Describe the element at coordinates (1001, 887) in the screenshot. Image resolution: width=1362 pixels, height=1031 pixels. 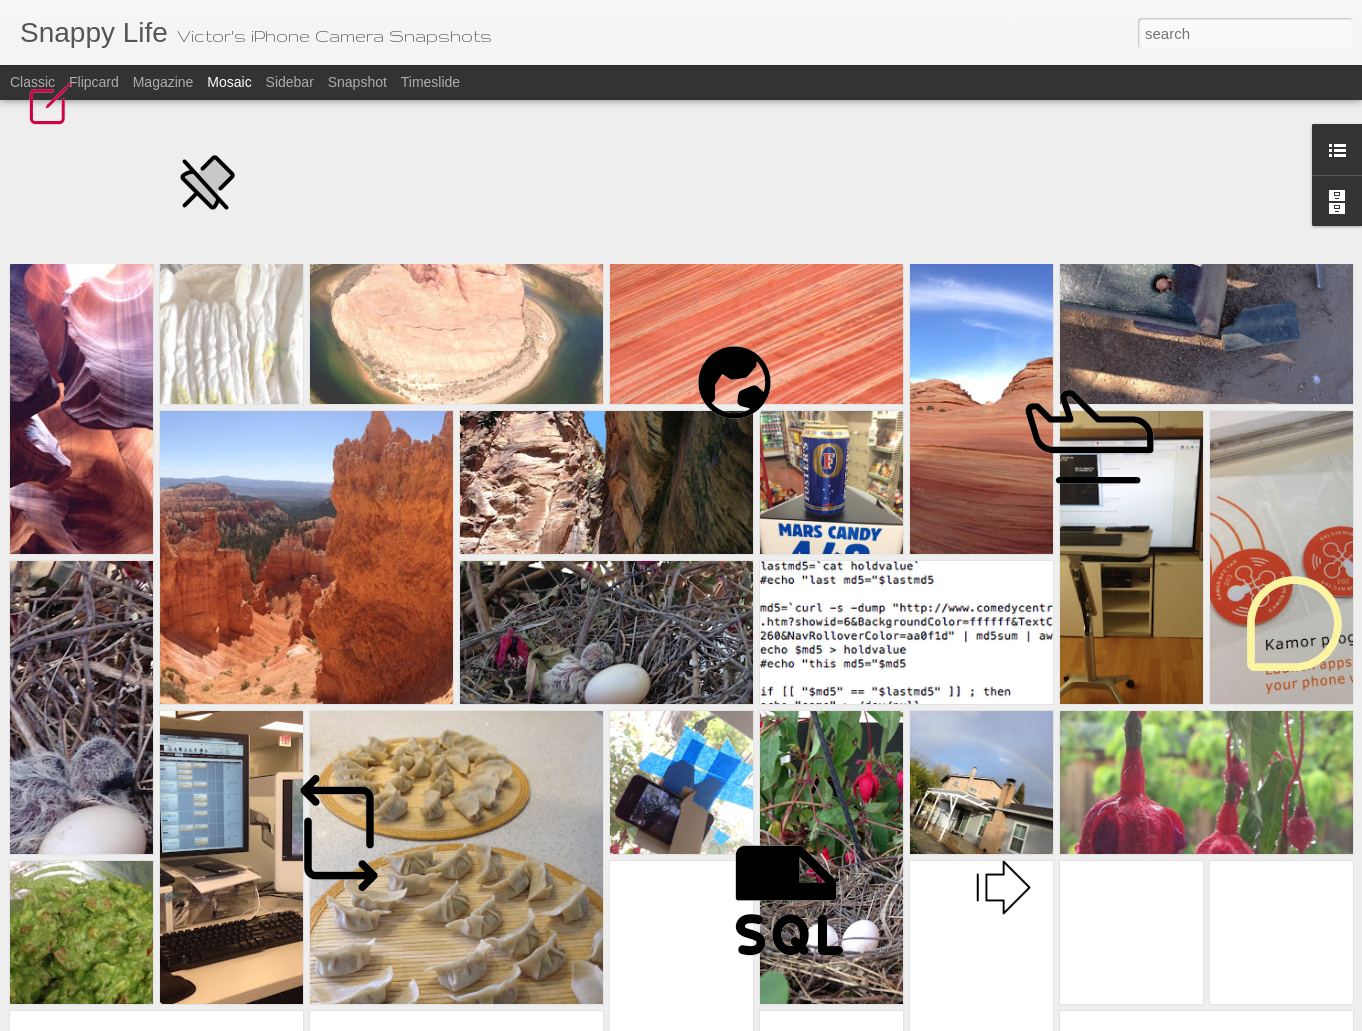
I see `move item to the right` at that location.